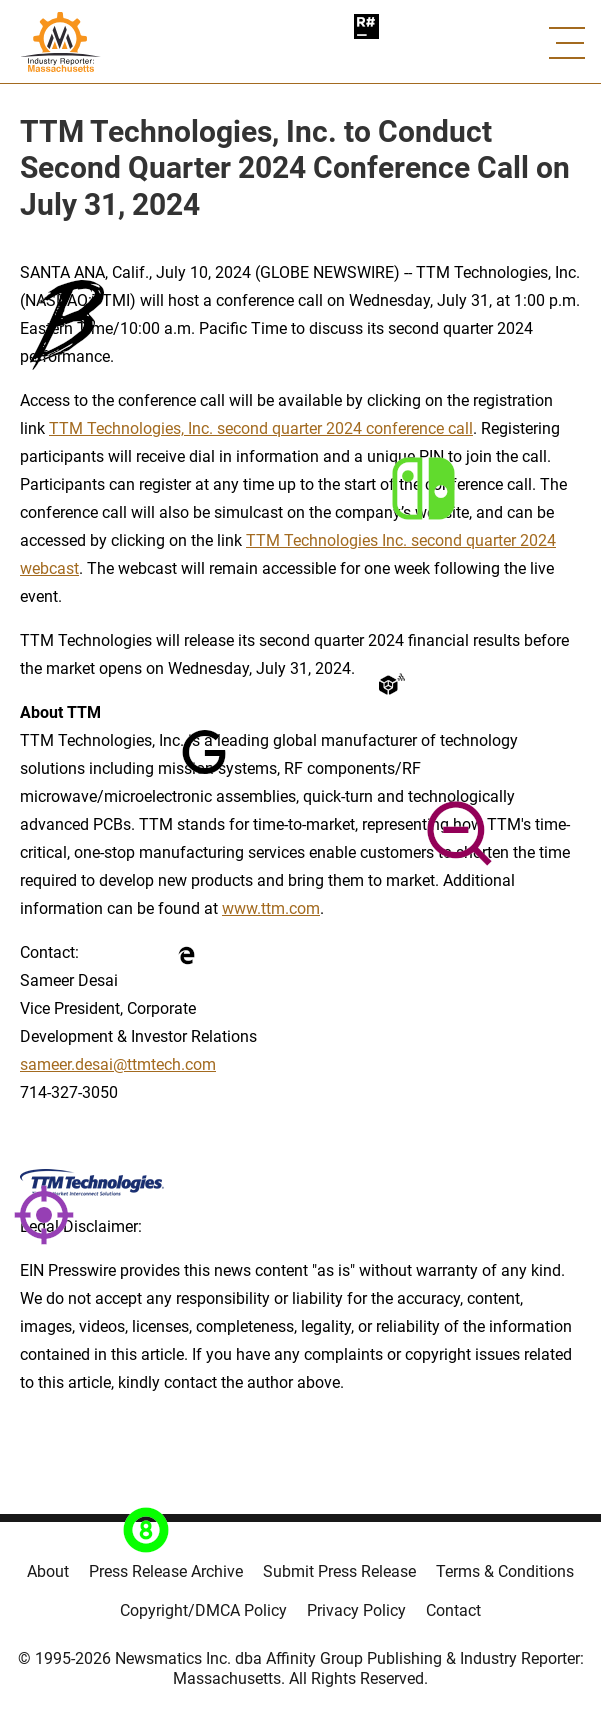  What do you see at coordinates (459, 833) in the screenshot?
I see `zoom out to see more content` at bounding box center [459, 833].